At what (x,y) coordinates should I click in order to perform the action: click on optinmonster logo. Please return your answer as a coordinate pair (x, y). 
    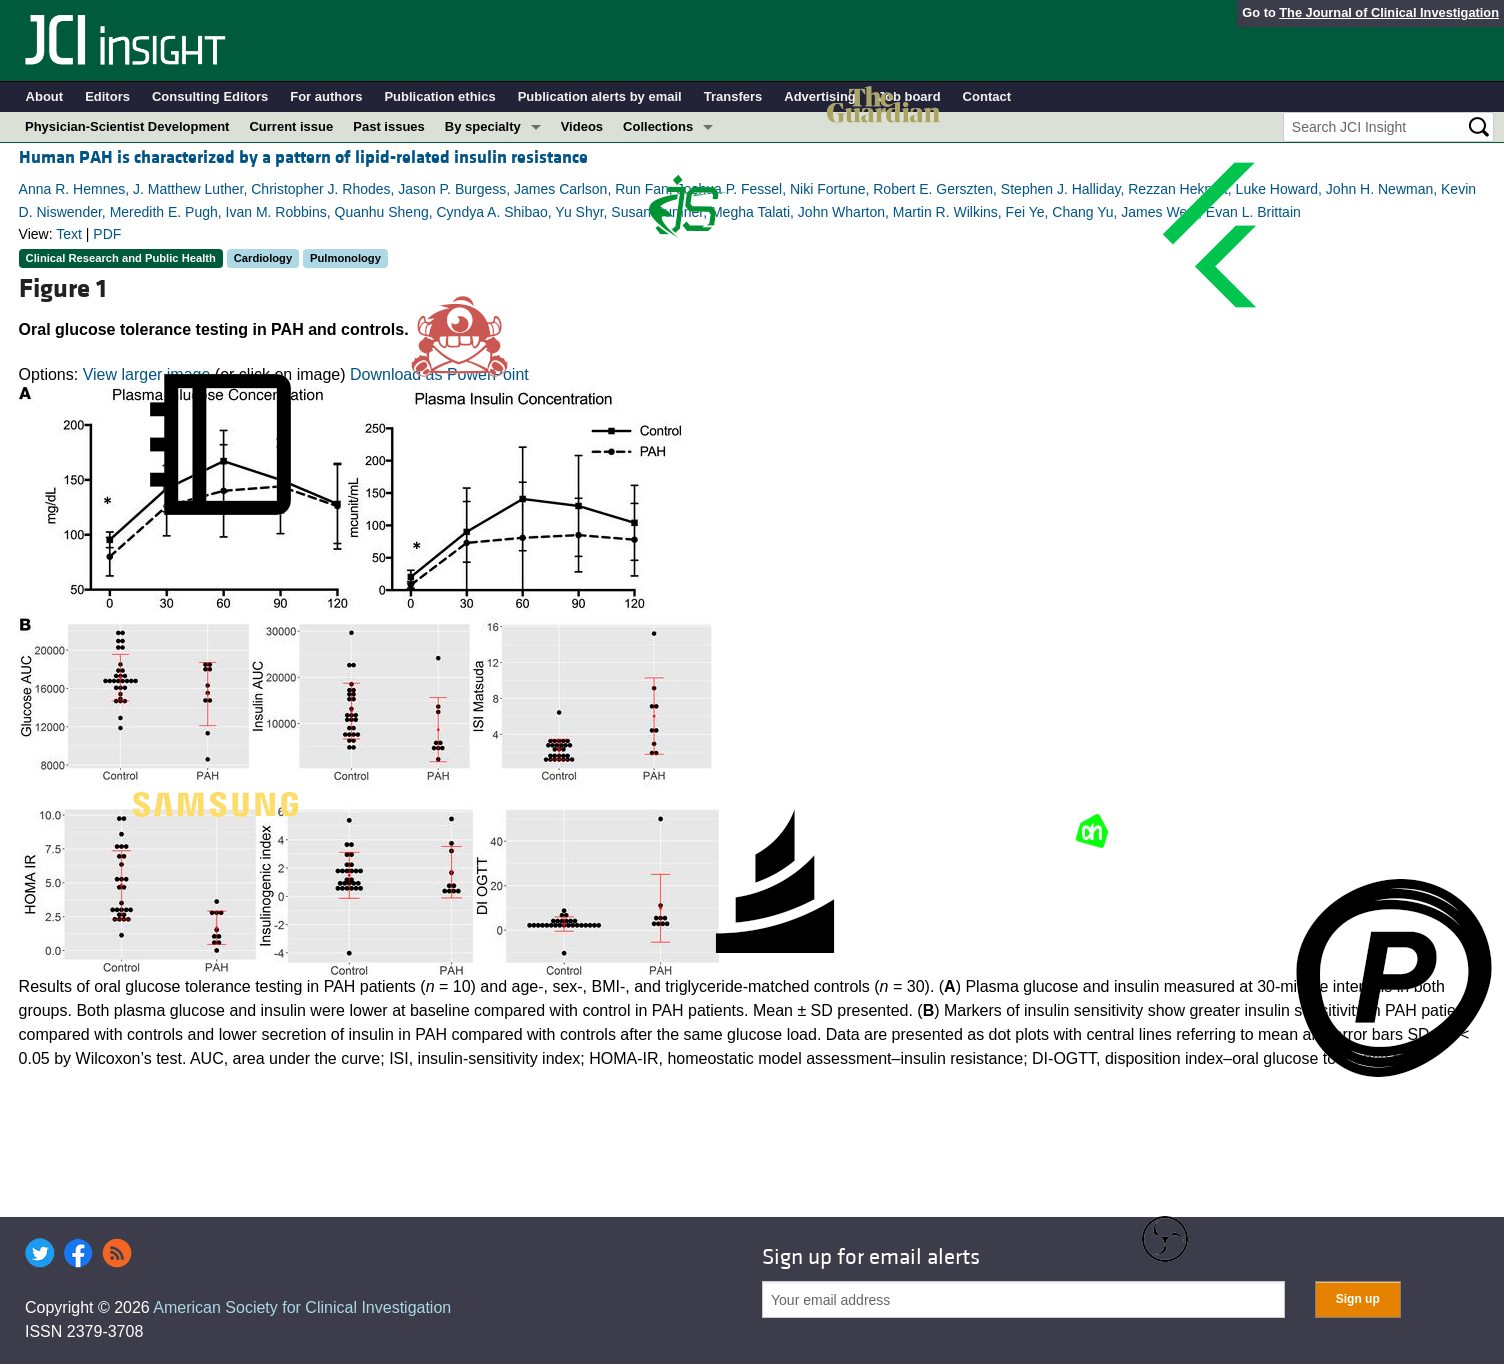
    Looking at the image, I should click on (459, 336).